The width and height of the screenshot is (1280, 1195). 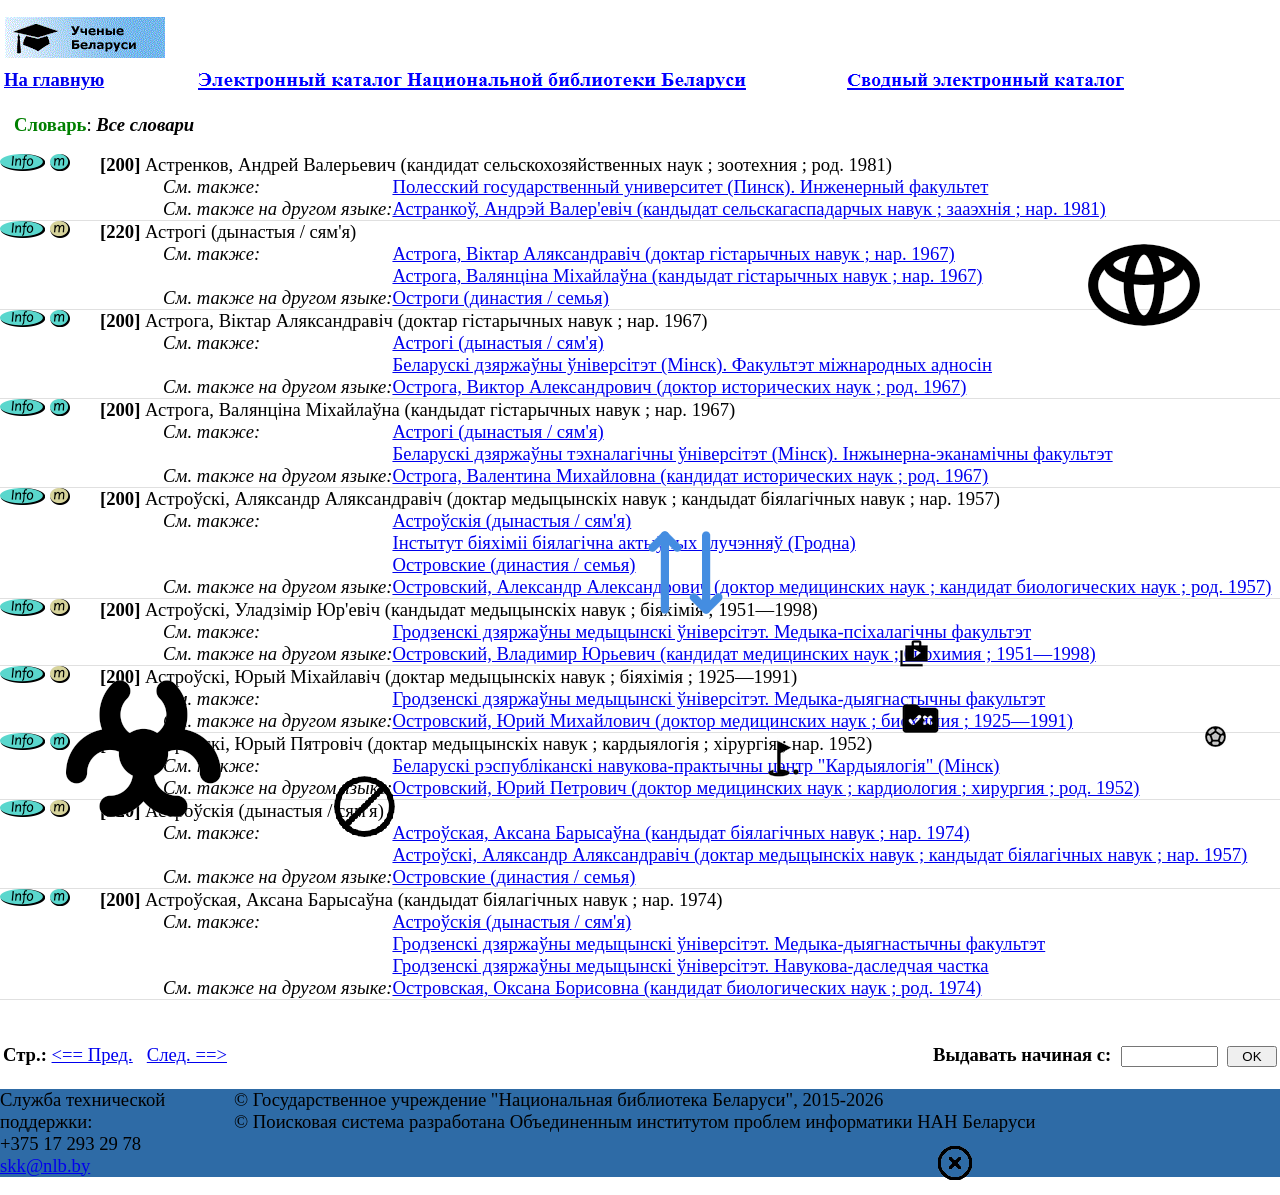 What do you see at coordinates (1215, 736) in the screenshot?
I see `access soccer or football content` at bounding box center [1215, 736].